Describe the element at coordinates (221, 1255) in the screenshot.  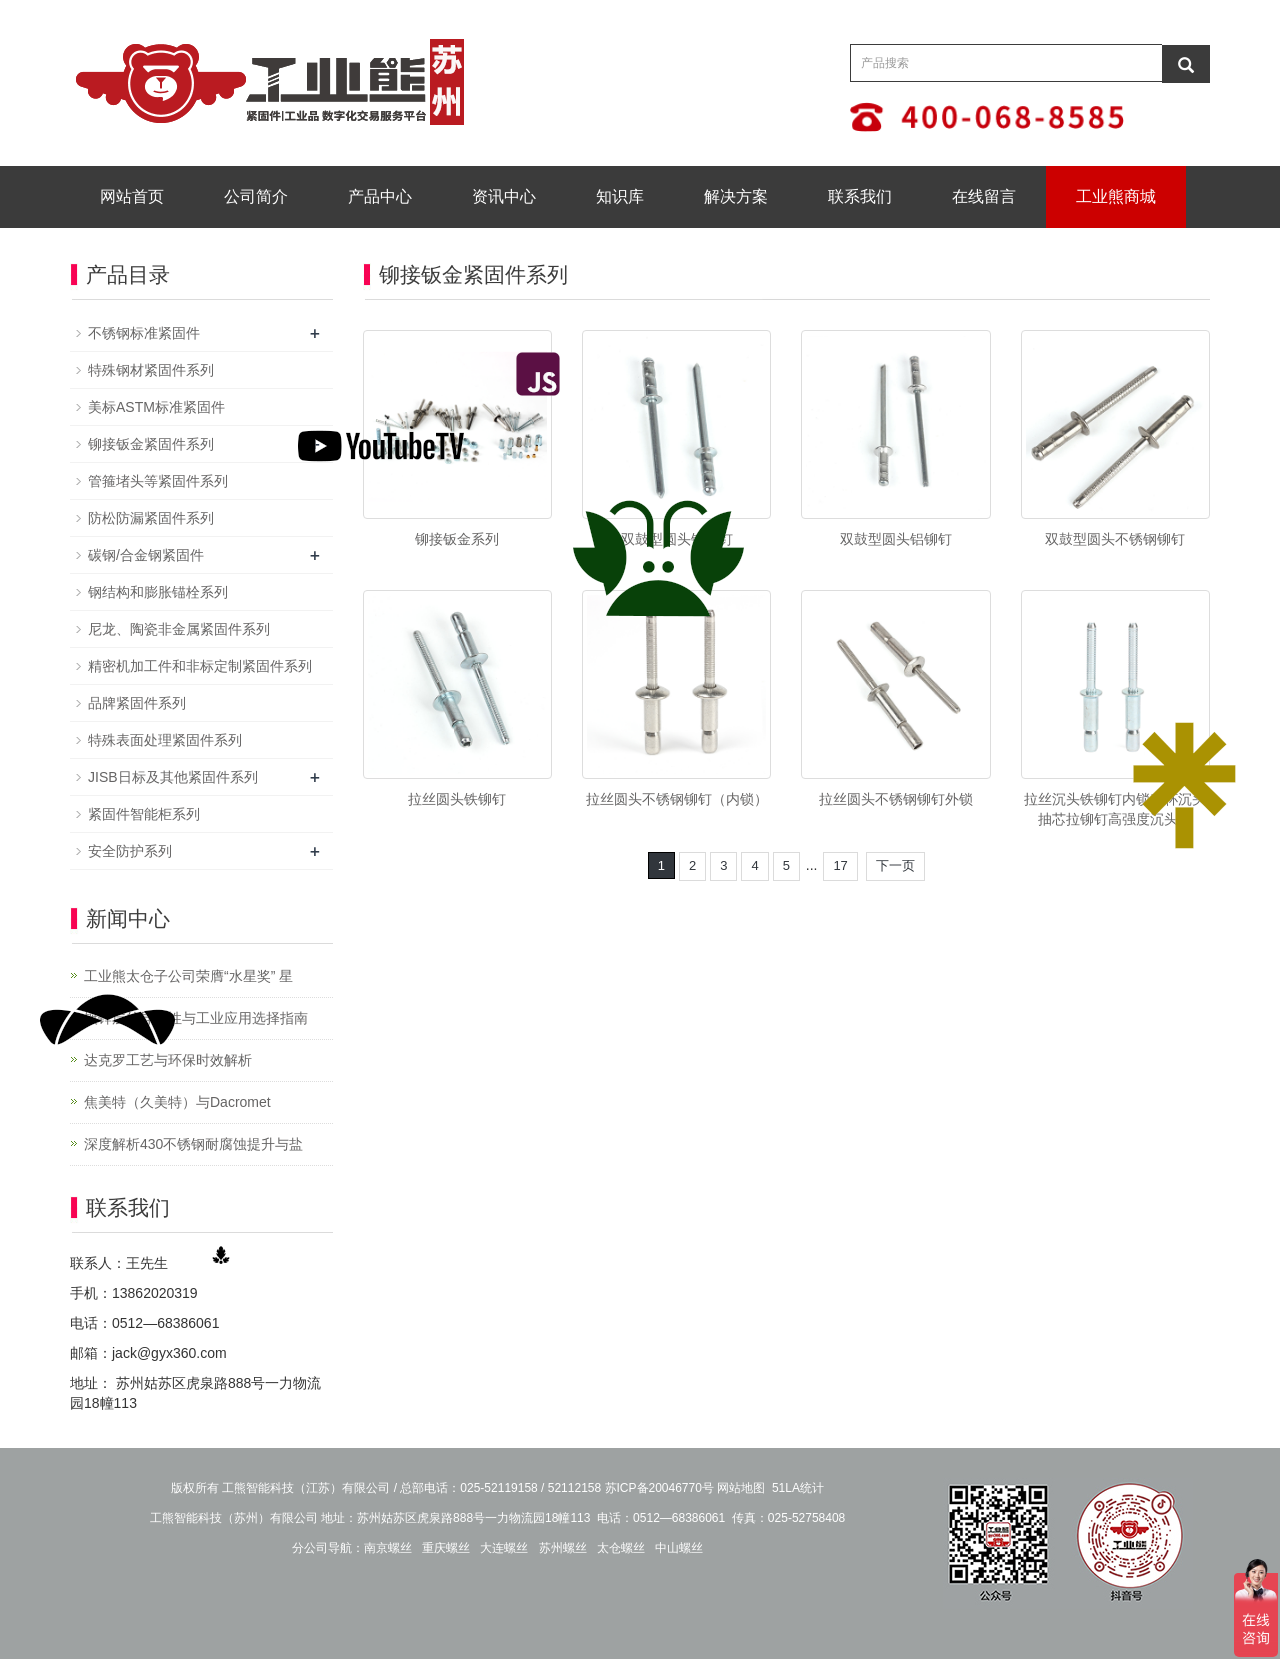
I see `parse.ly logo` at that location.